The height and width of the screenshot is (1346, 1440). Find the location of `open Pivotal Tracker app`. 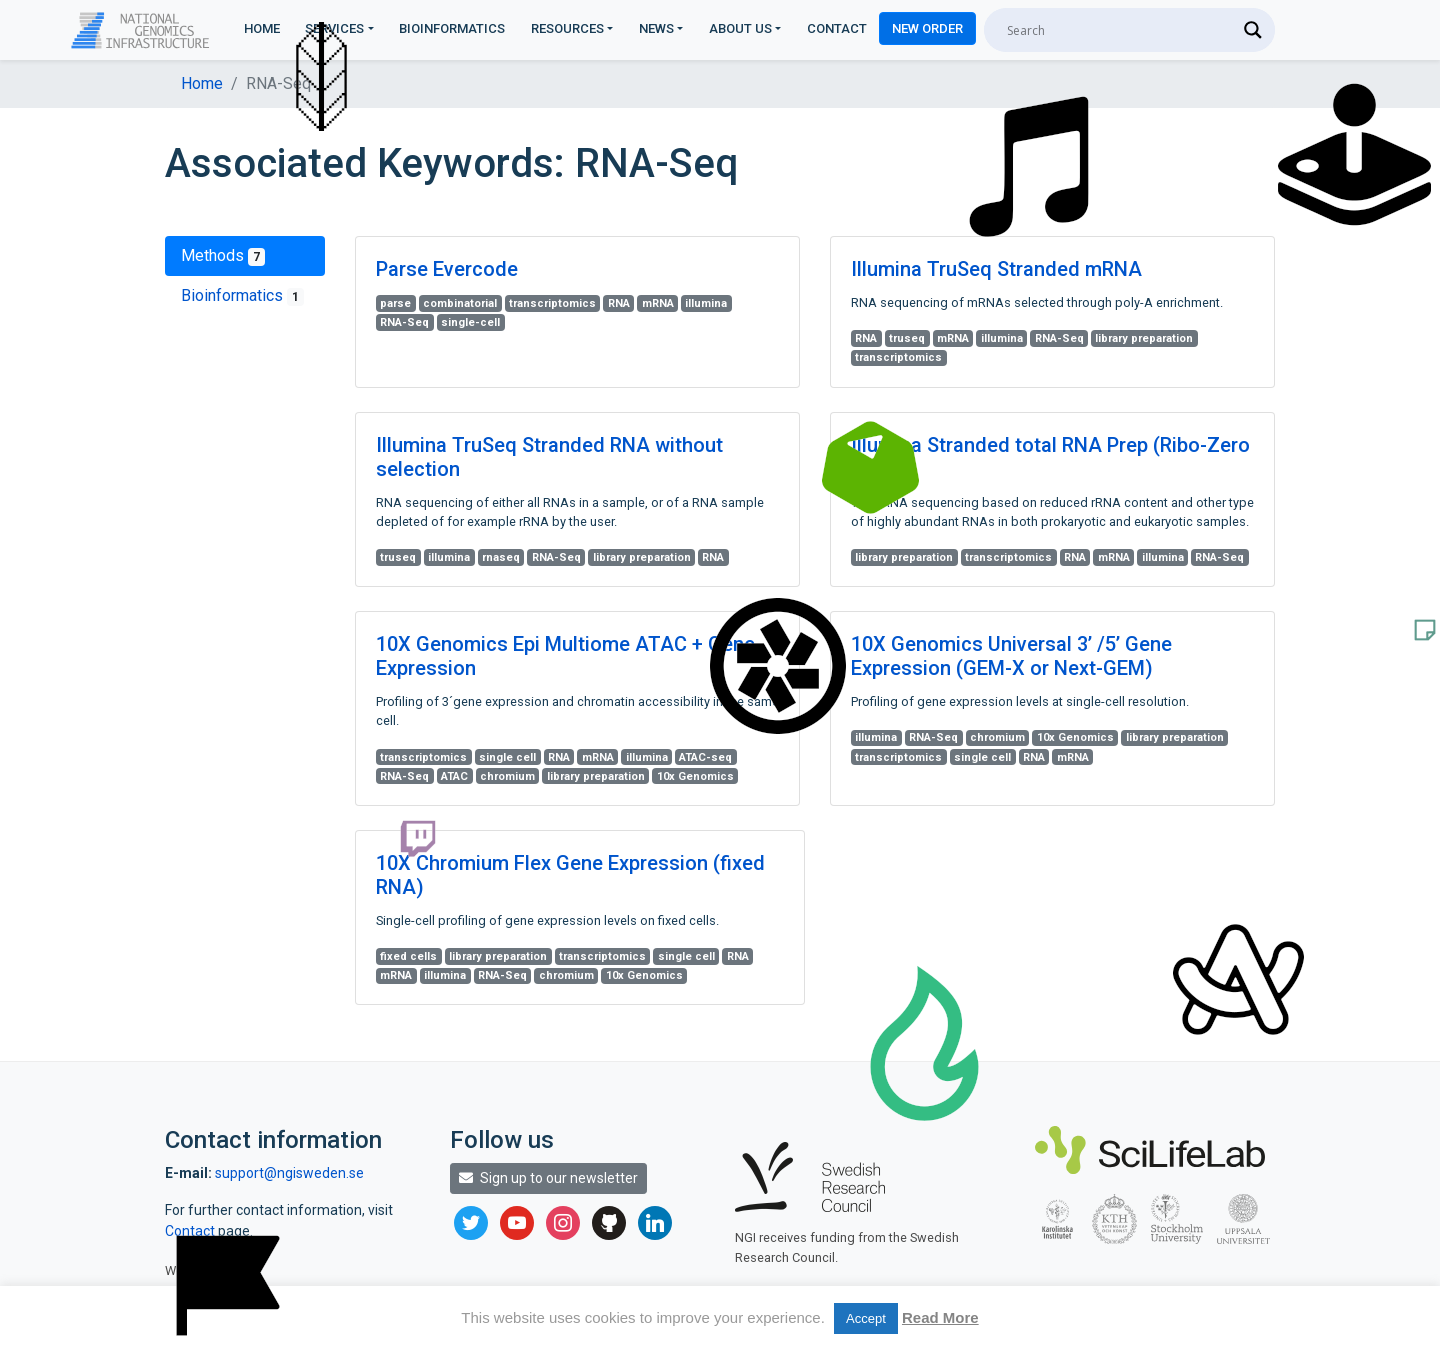

open Pivotal Tracker app is located at coordinates (778, 666).